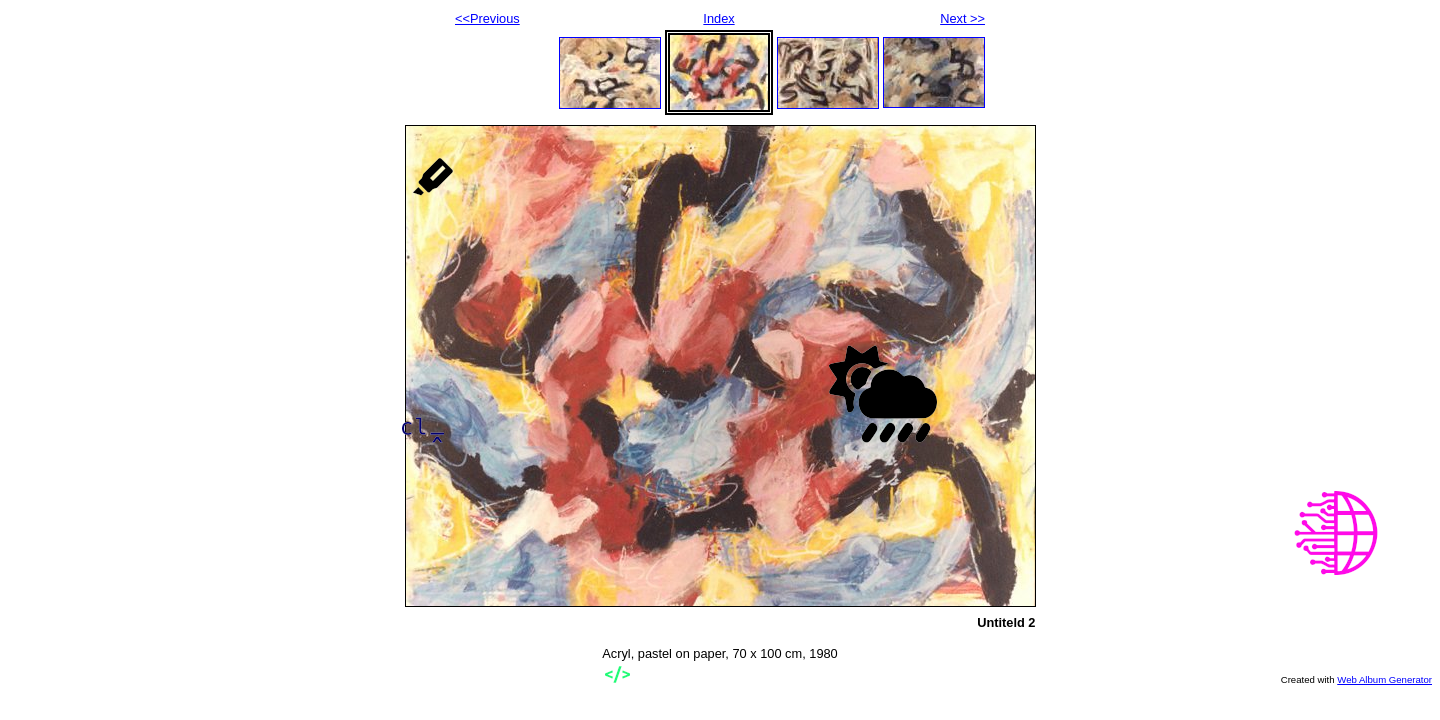  What do you see at coordinates (883, 394) in the screenshot?
I see `rainyun brand logo` at bounding box center [883, 394].